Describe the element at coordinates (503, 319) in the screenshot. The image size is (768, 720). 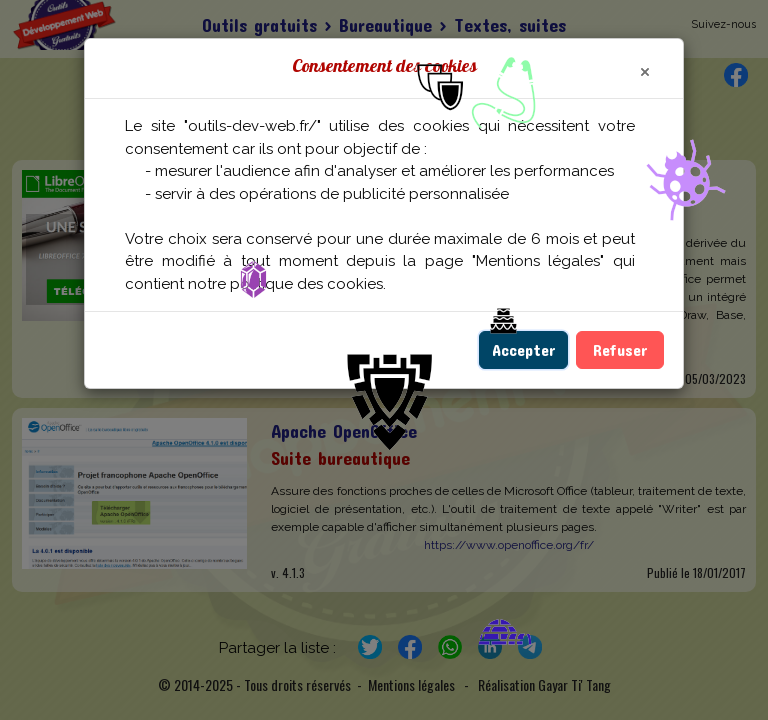
I see `view cake or bakery options` at that location.